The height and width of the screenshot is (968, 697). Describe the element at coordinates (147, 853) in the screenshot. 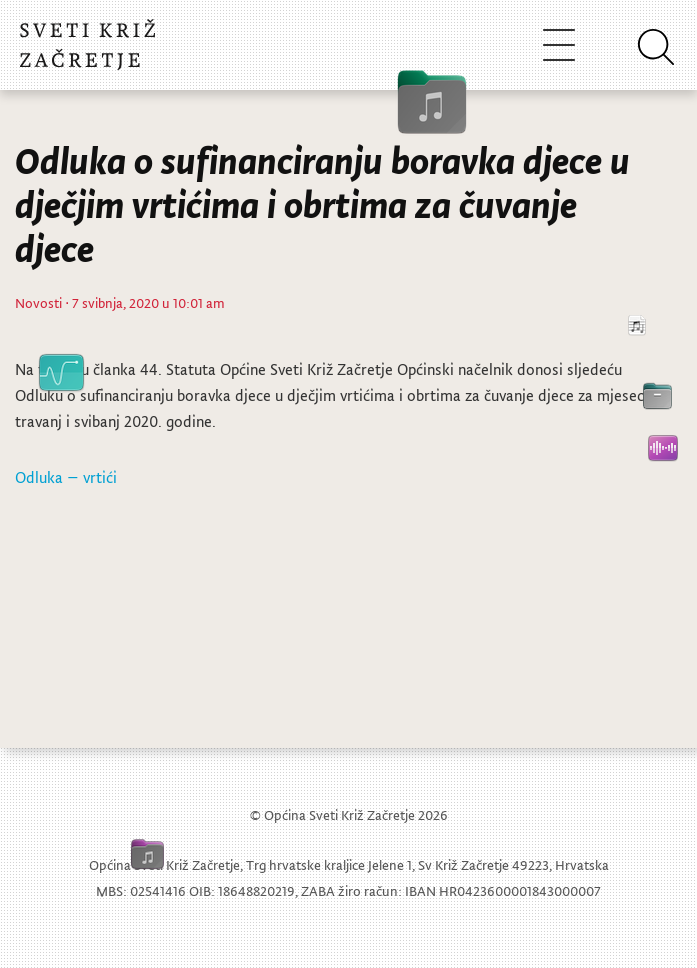

I see `open your music folder` at that location.